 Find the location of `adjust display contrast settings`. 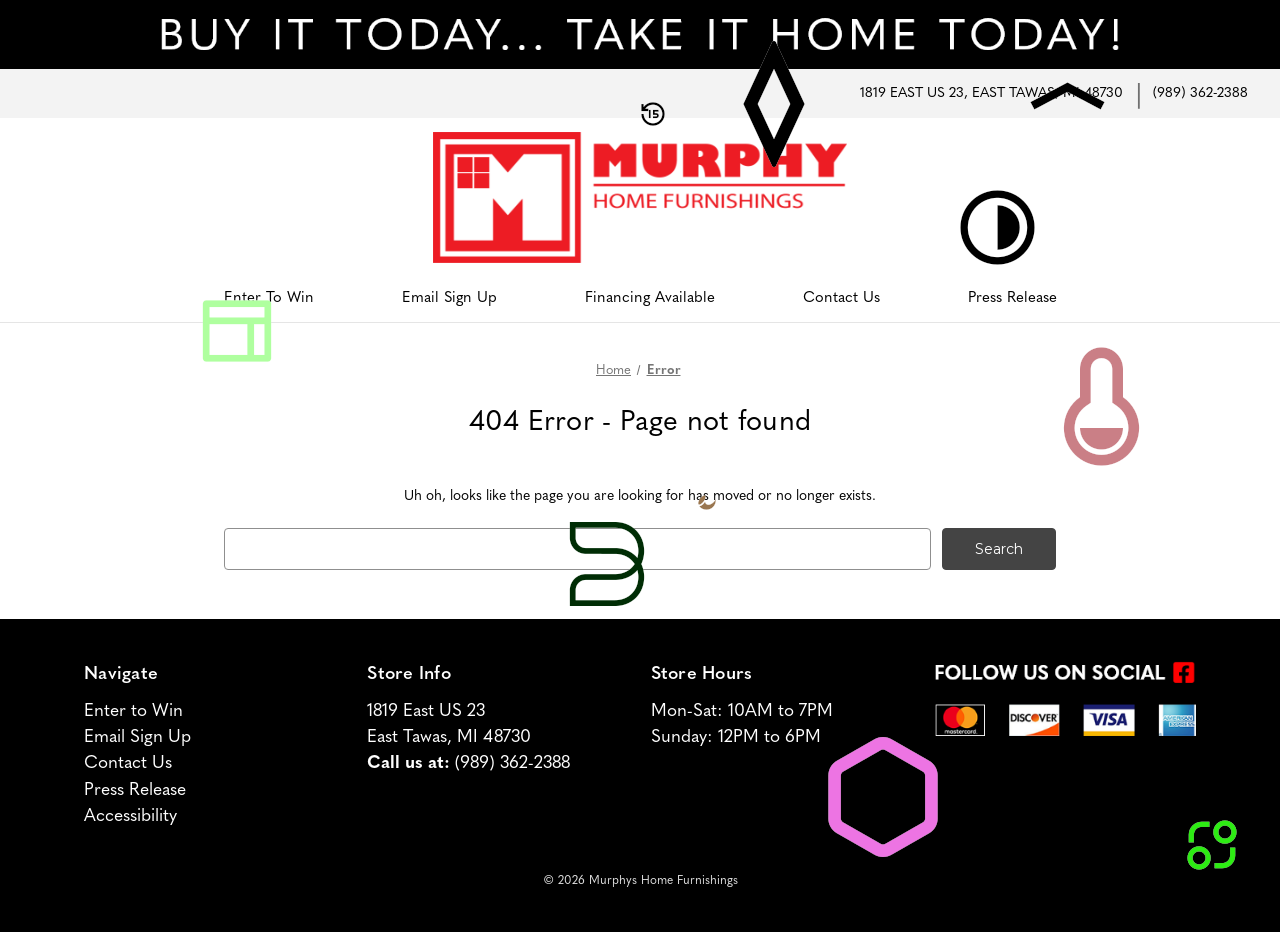

adjust display contrast settings is located at coordinates (997, 227).